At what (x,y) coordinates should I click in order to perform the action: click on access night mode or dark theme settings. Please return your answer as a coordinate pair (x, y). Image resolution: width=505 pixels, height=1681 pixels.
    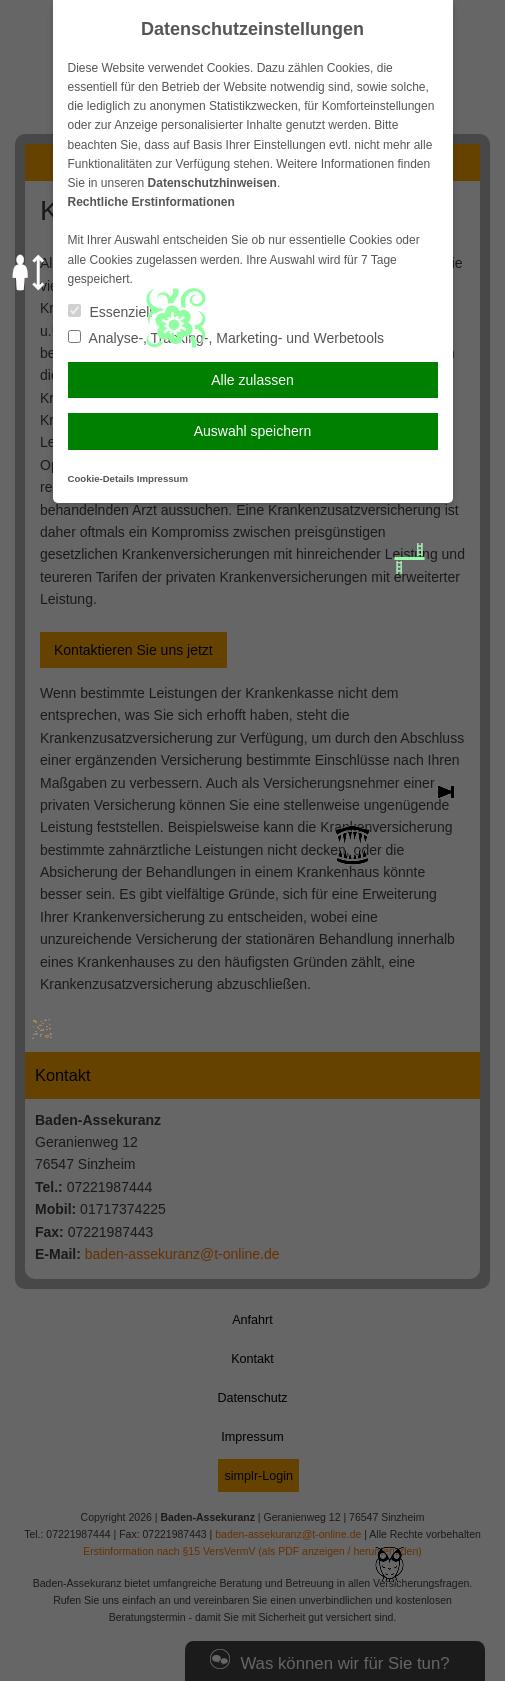
    Looking at the image, I should click on (389, 1564).